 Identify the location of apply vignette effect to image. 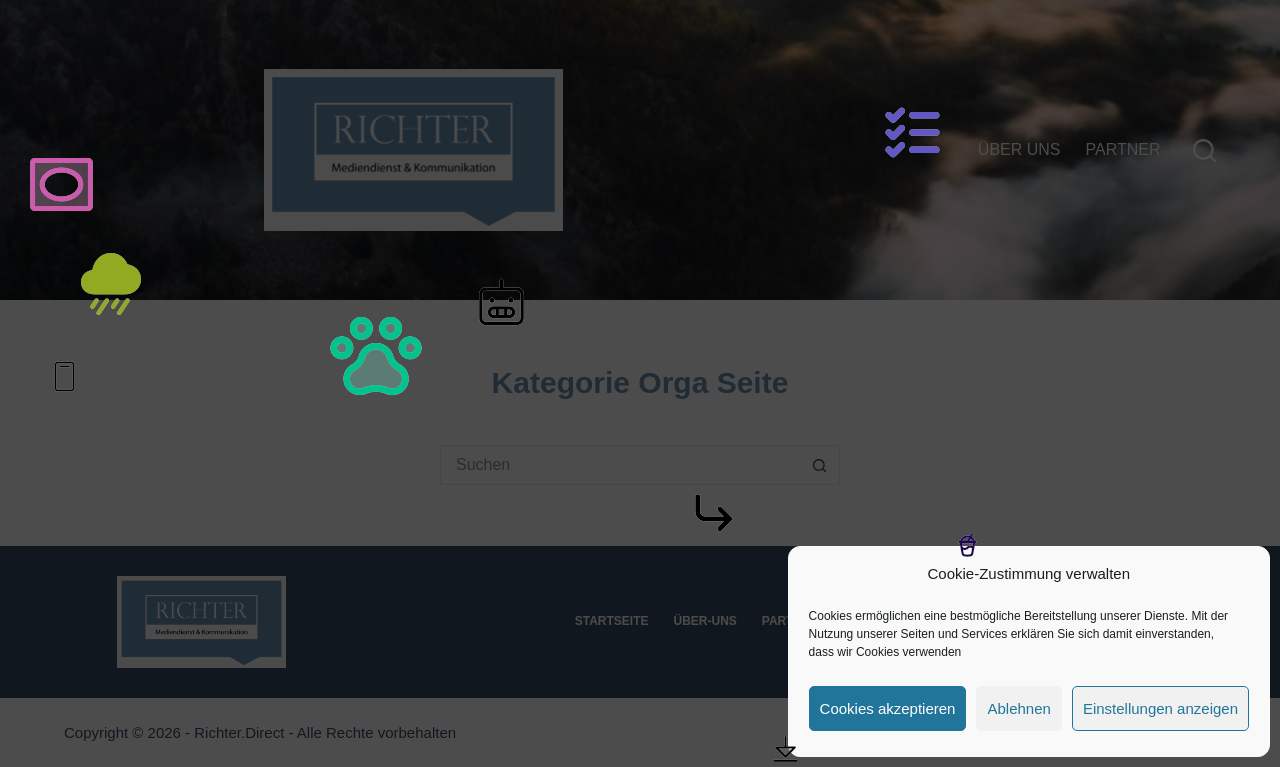
(61, 184).